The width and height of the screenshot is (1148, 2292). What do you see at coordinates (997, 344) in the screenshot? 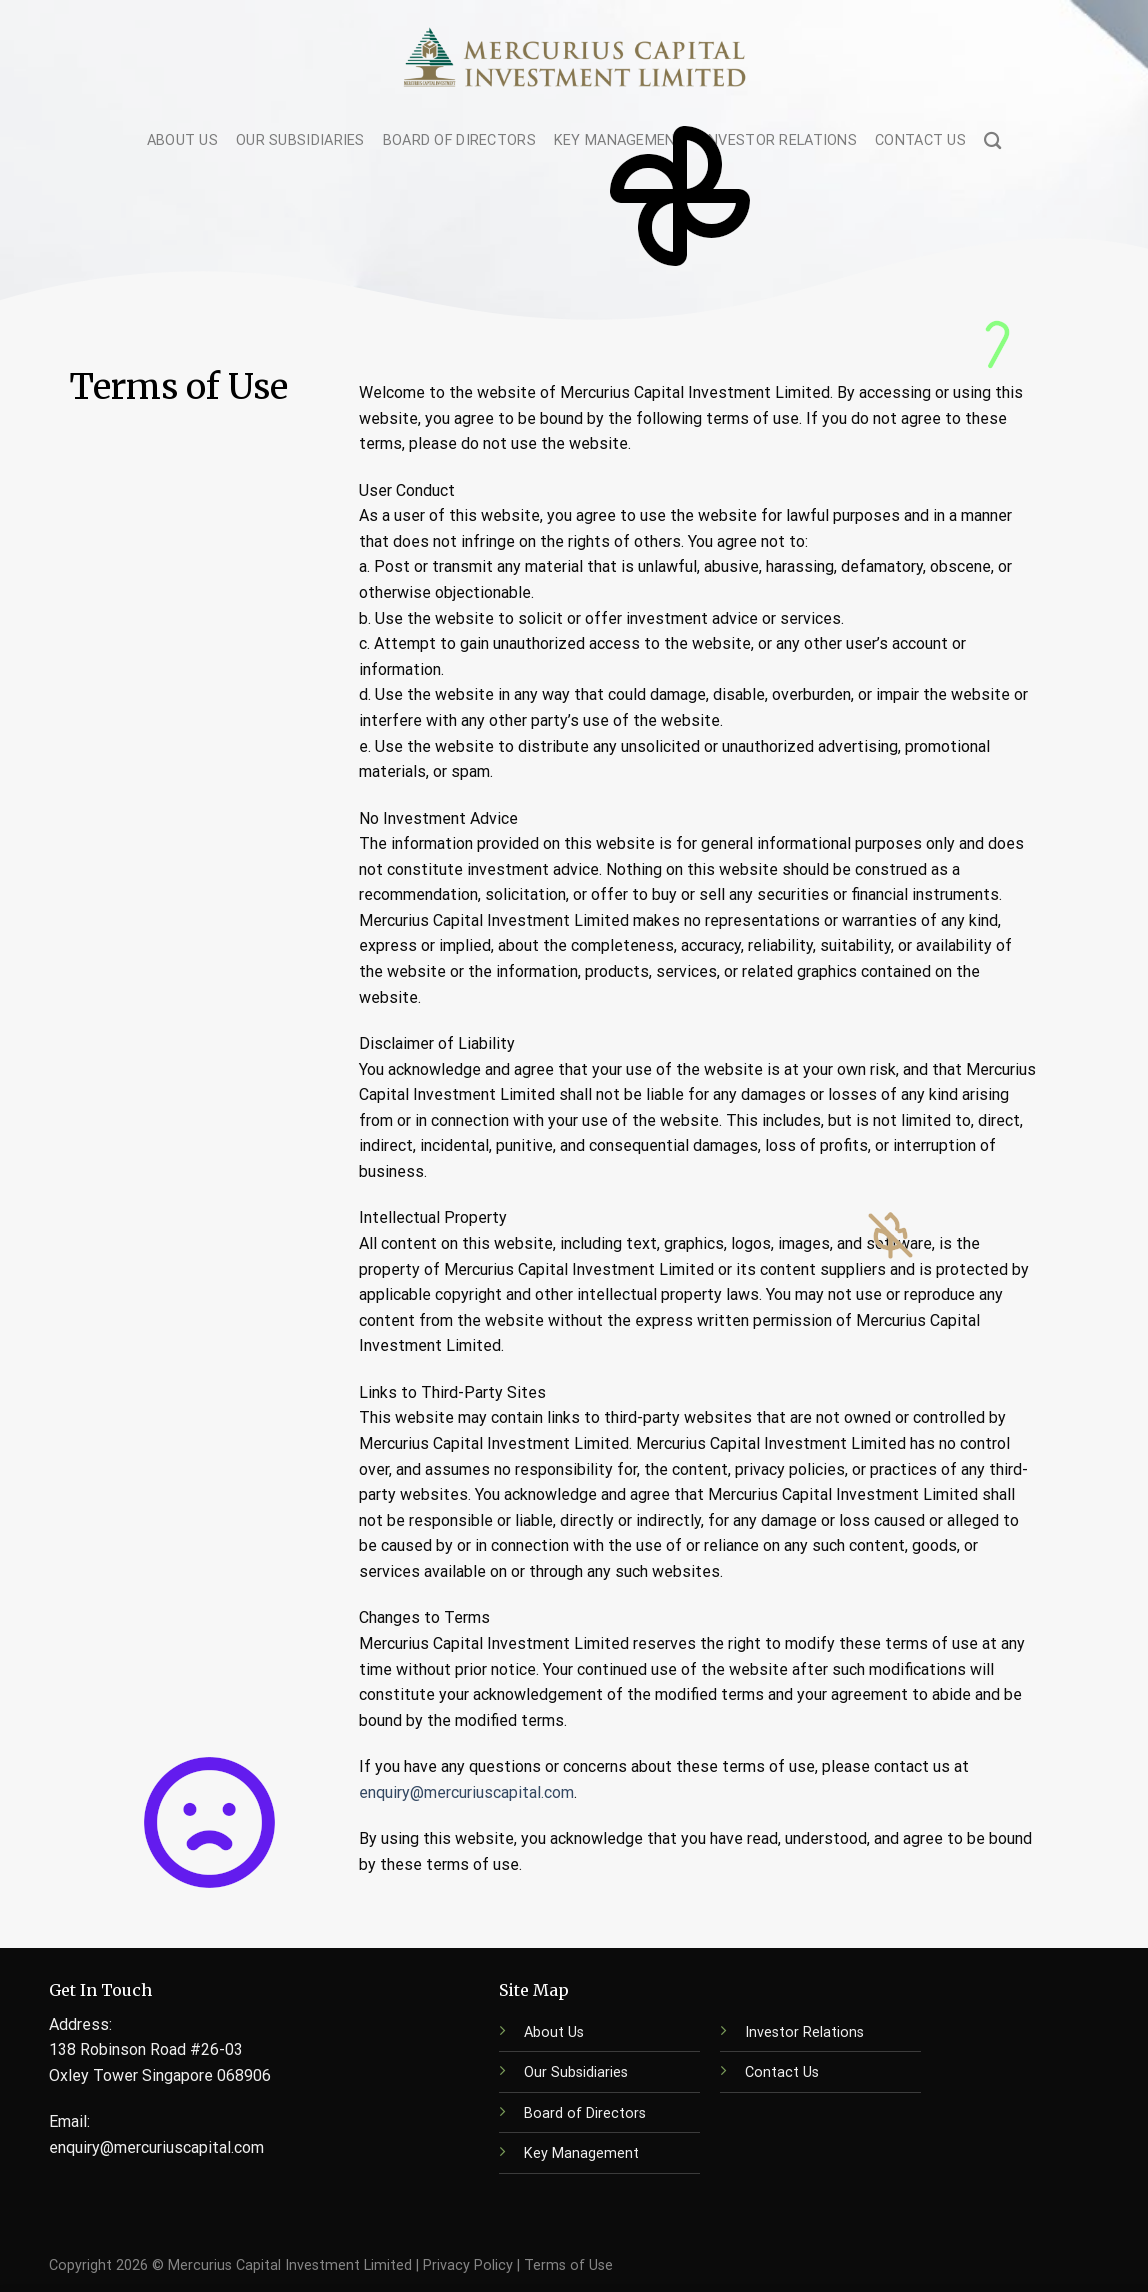
I see `accessibility support or mobility assistance` at bounding box center [997, 344].